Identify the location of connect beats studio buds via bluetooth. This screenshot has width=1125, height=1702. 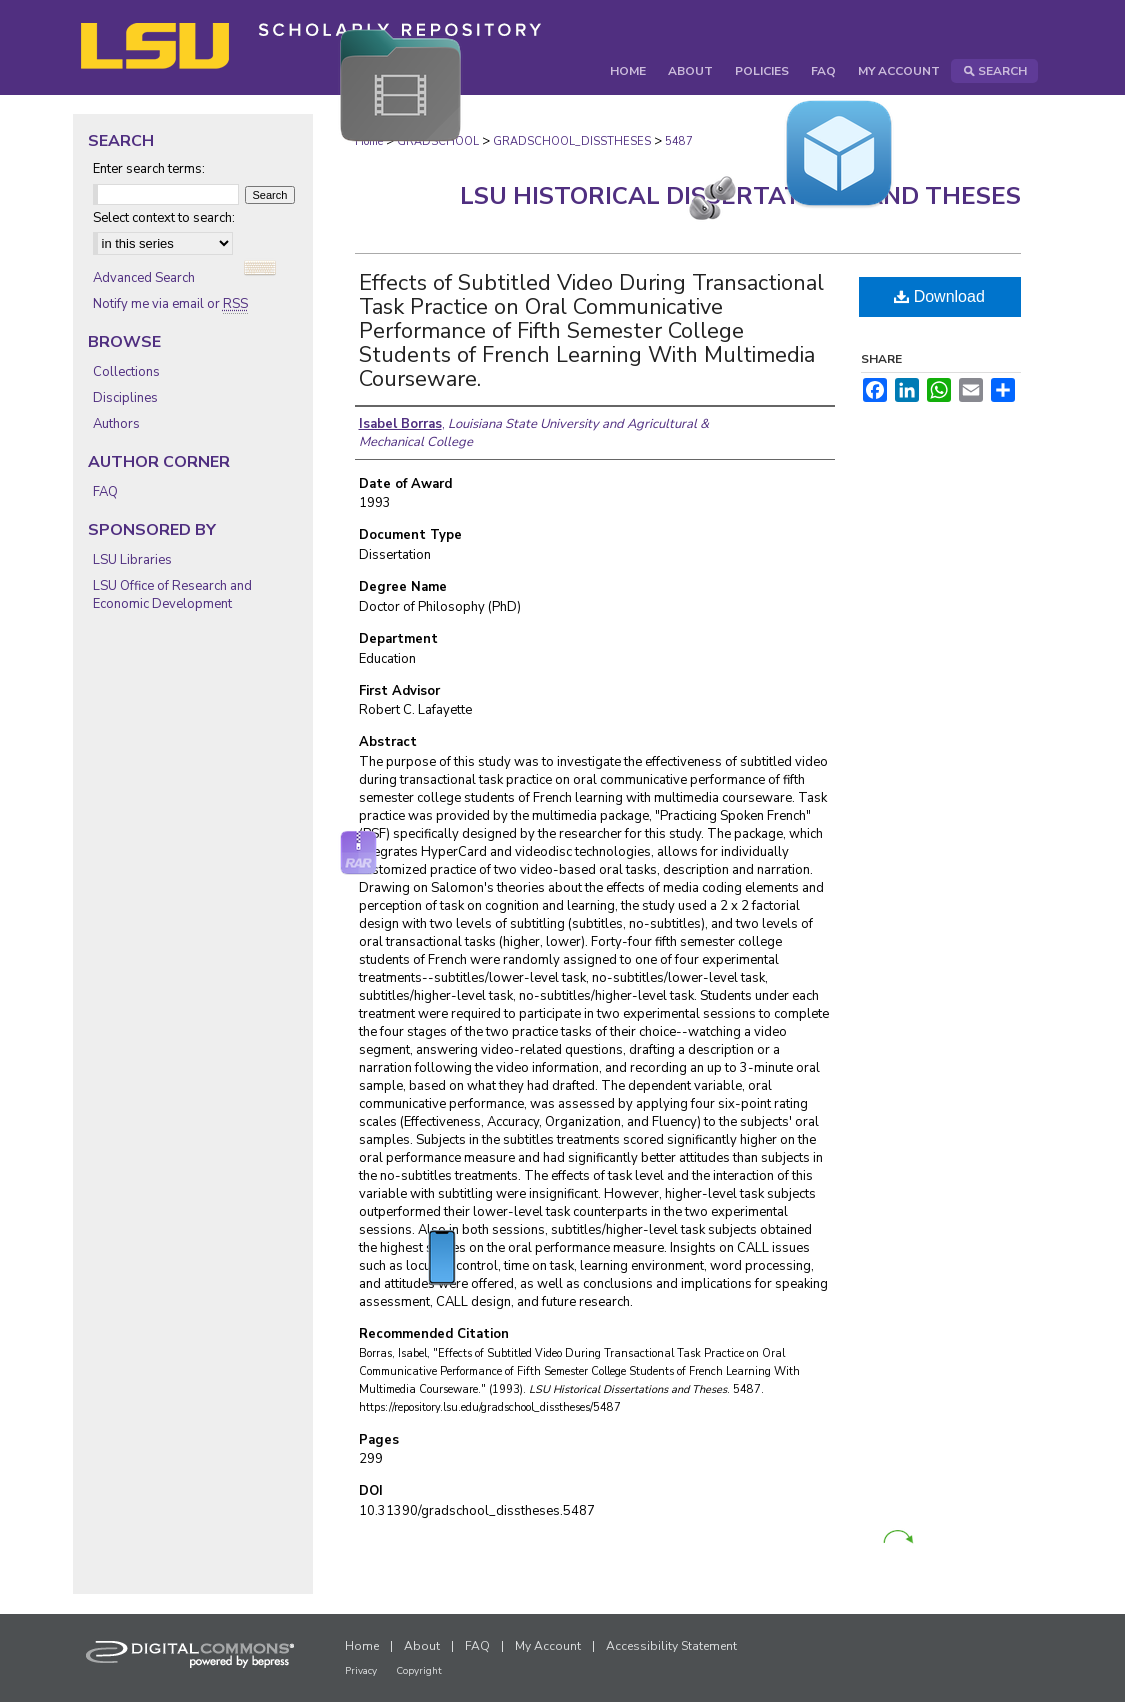
(712, 198).